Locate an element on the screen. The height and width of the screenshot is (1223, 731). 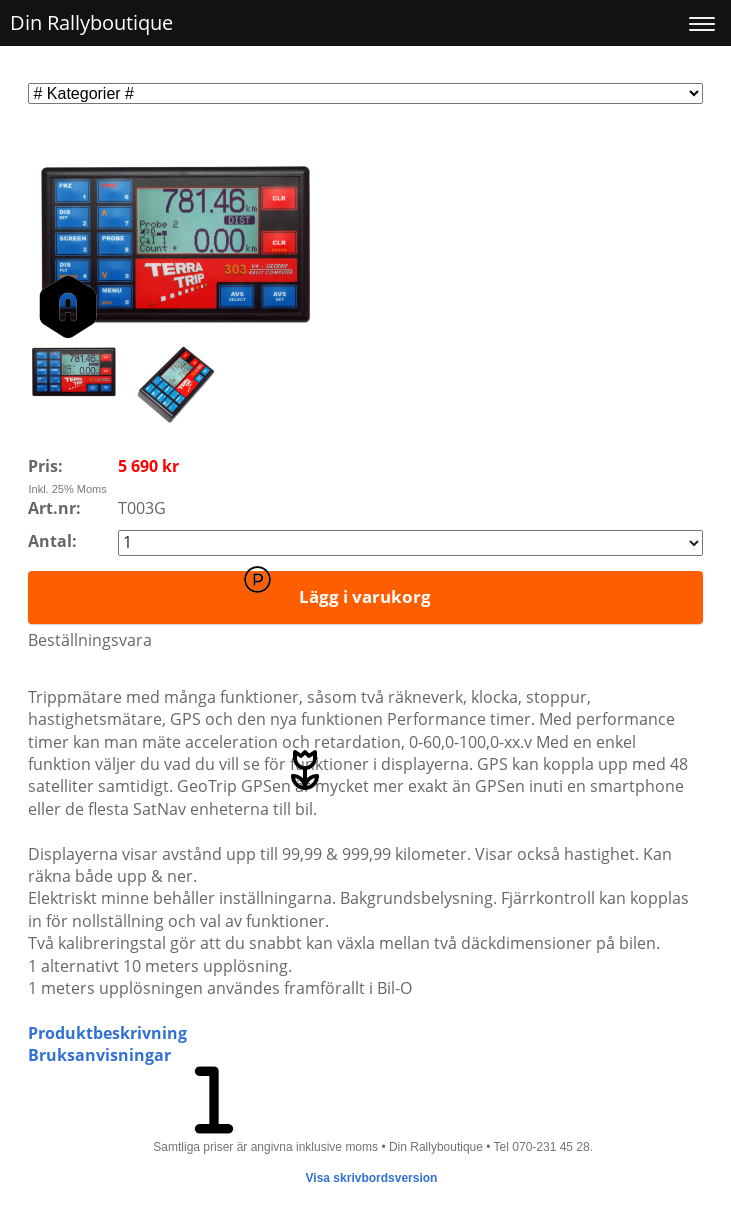
enable macro or close-up photography mode is located at coordinates (305, 770).